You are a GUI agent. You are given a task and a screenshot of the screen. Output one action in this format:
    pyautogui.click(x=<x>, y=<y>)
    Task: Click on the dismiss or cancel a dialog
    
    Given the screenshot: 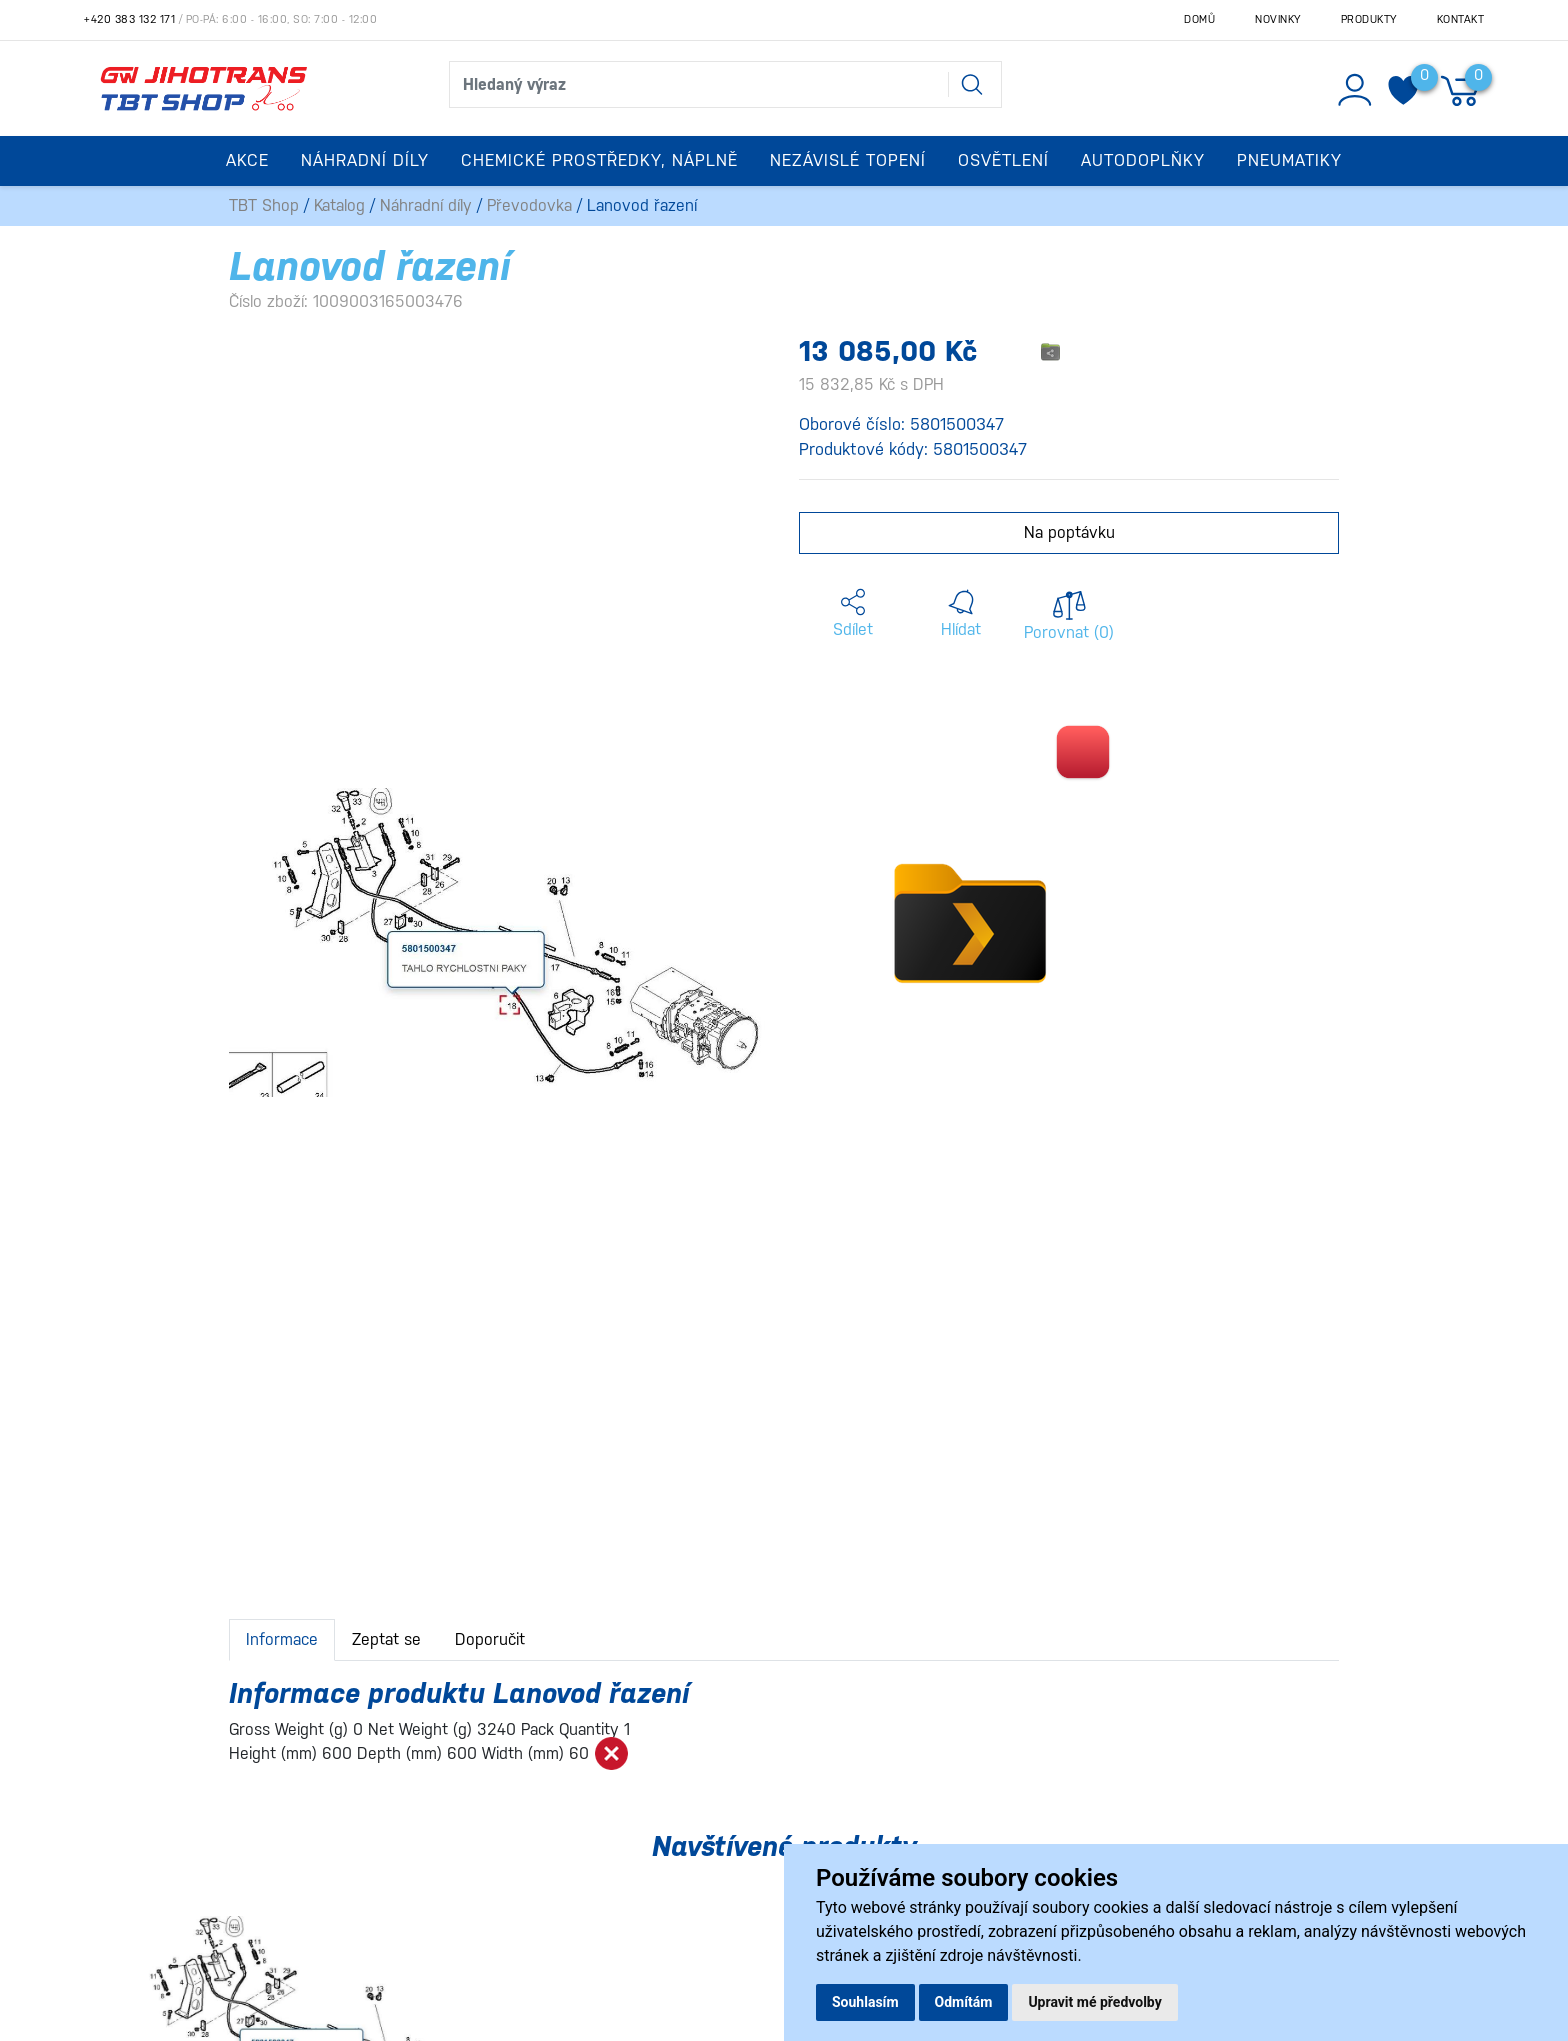 What is the action you would take?
    pyautogui.click(x=611, y=1753)
    